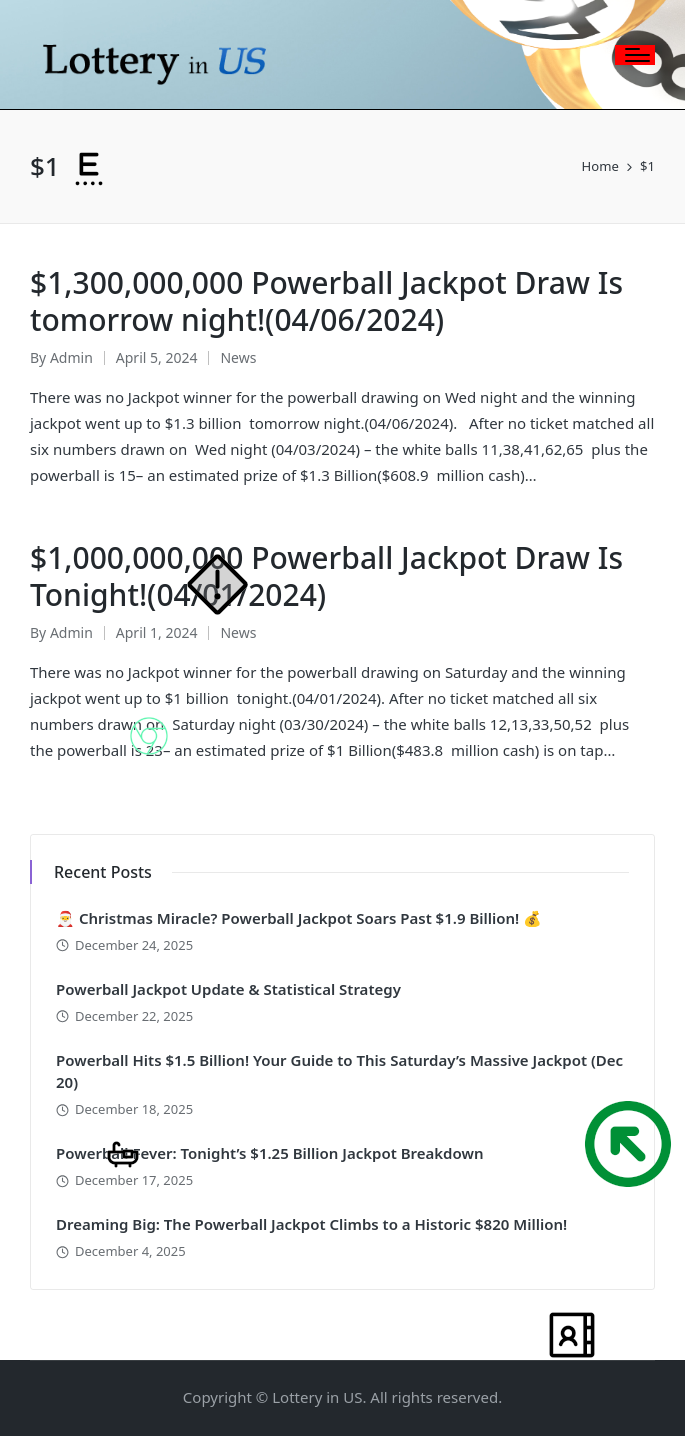 The width and height of the screenshot is (685, 1436). What do you see at coordinates (217, 584) in the screenshot?
I see `indicates a warning or caution state` at bounding box center [217, 584].